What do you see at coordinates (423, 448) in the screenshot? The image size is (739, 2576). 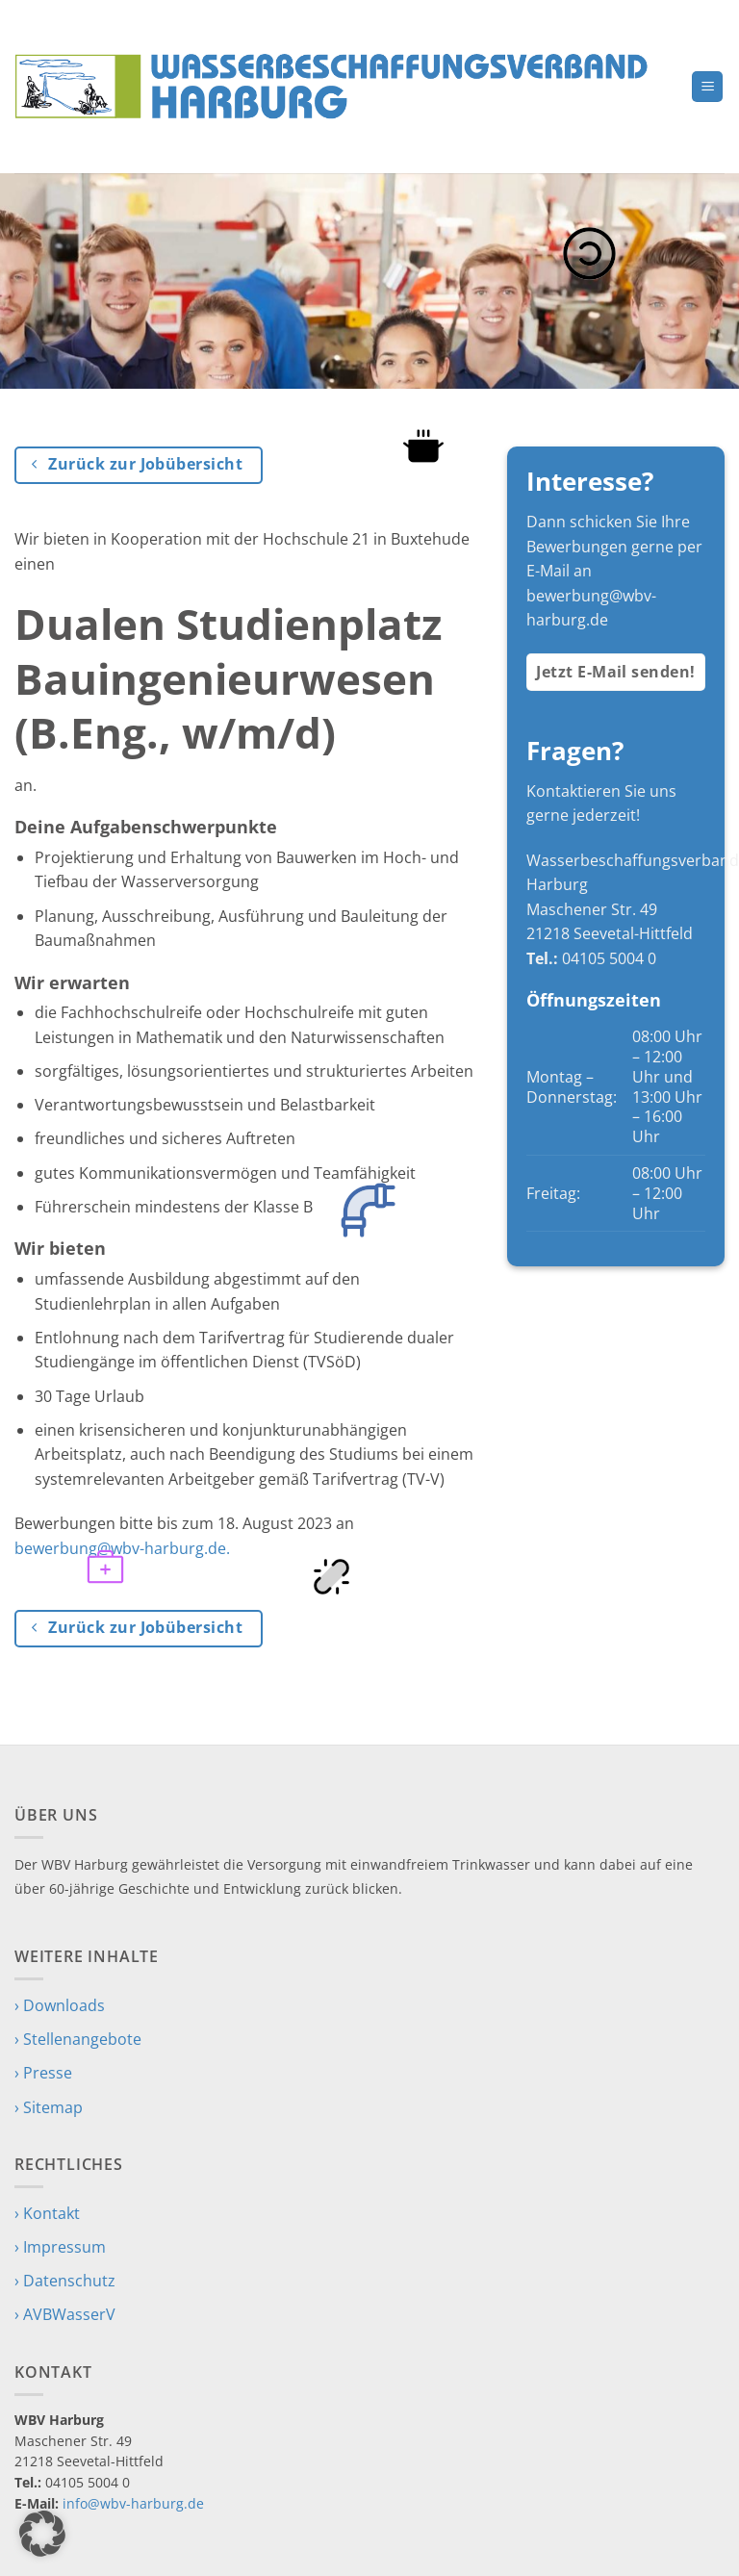 I see `access recipes or cooking features` at bounding box center [423, 448].